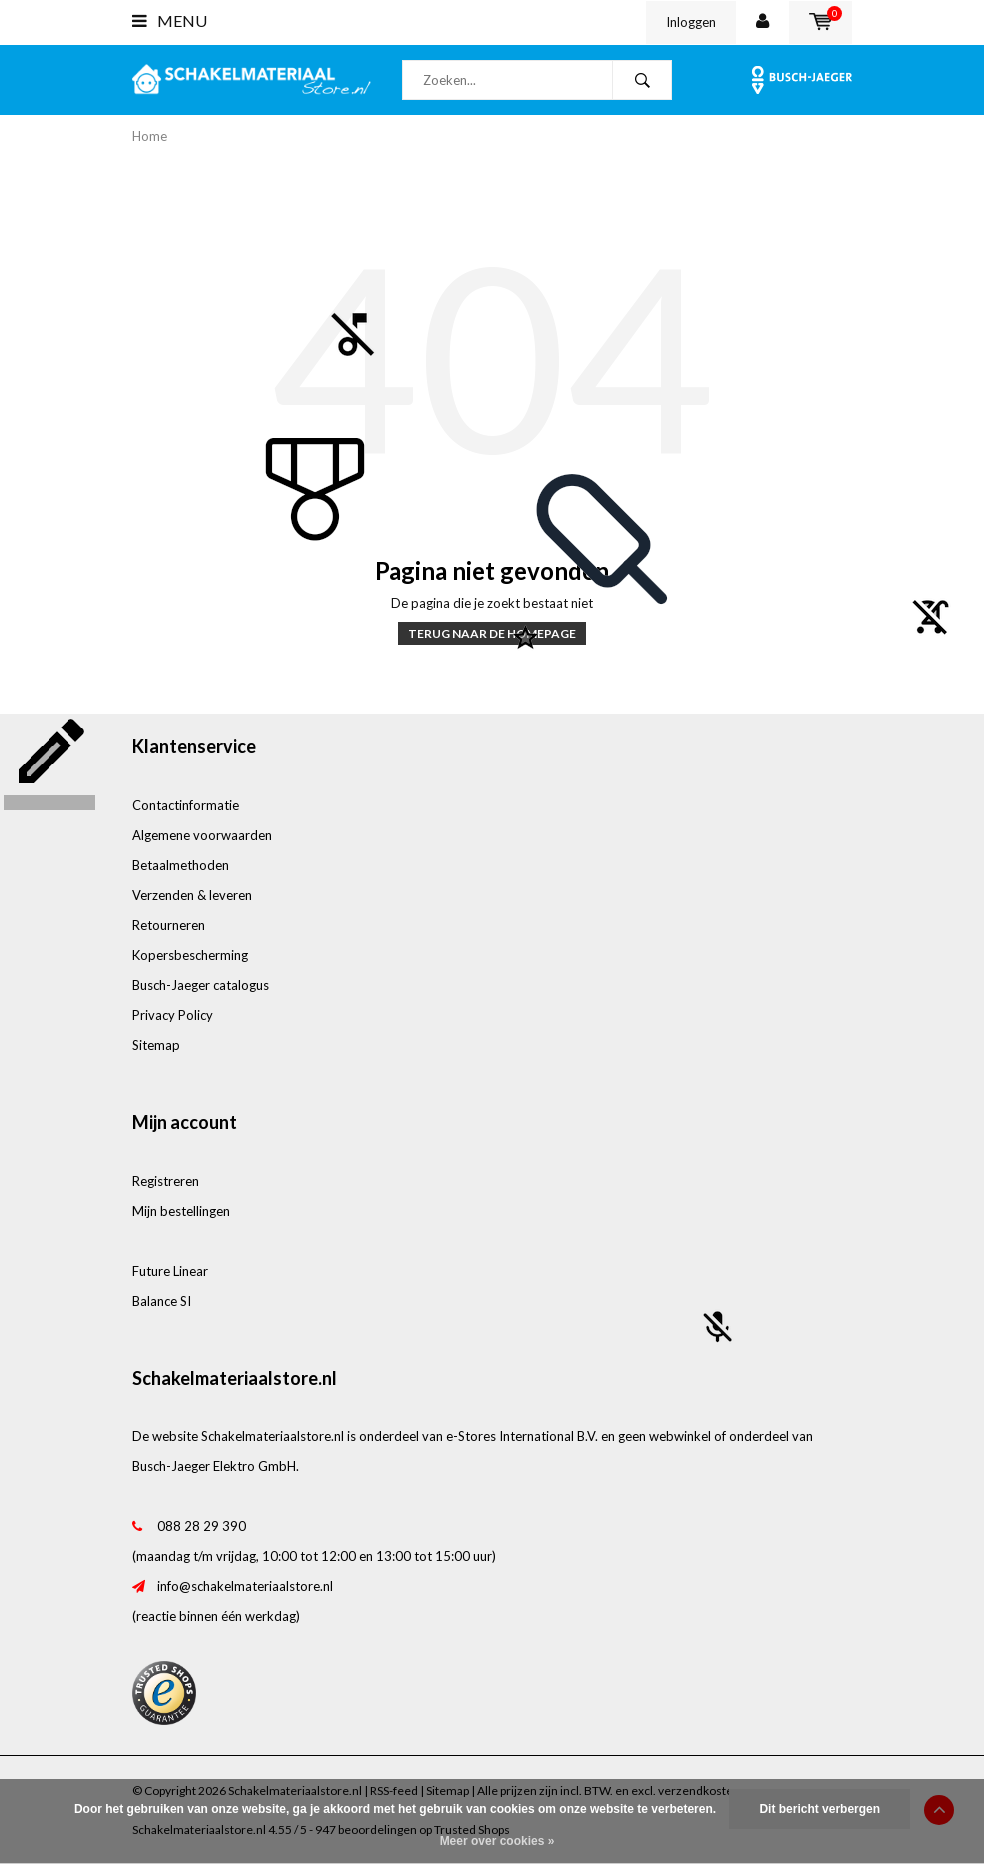 The height and width of the screenshot is (1864, 984). Describe the element at coordinates (315, 483) in the screenshot. I see `view achievements or awards` at that location.